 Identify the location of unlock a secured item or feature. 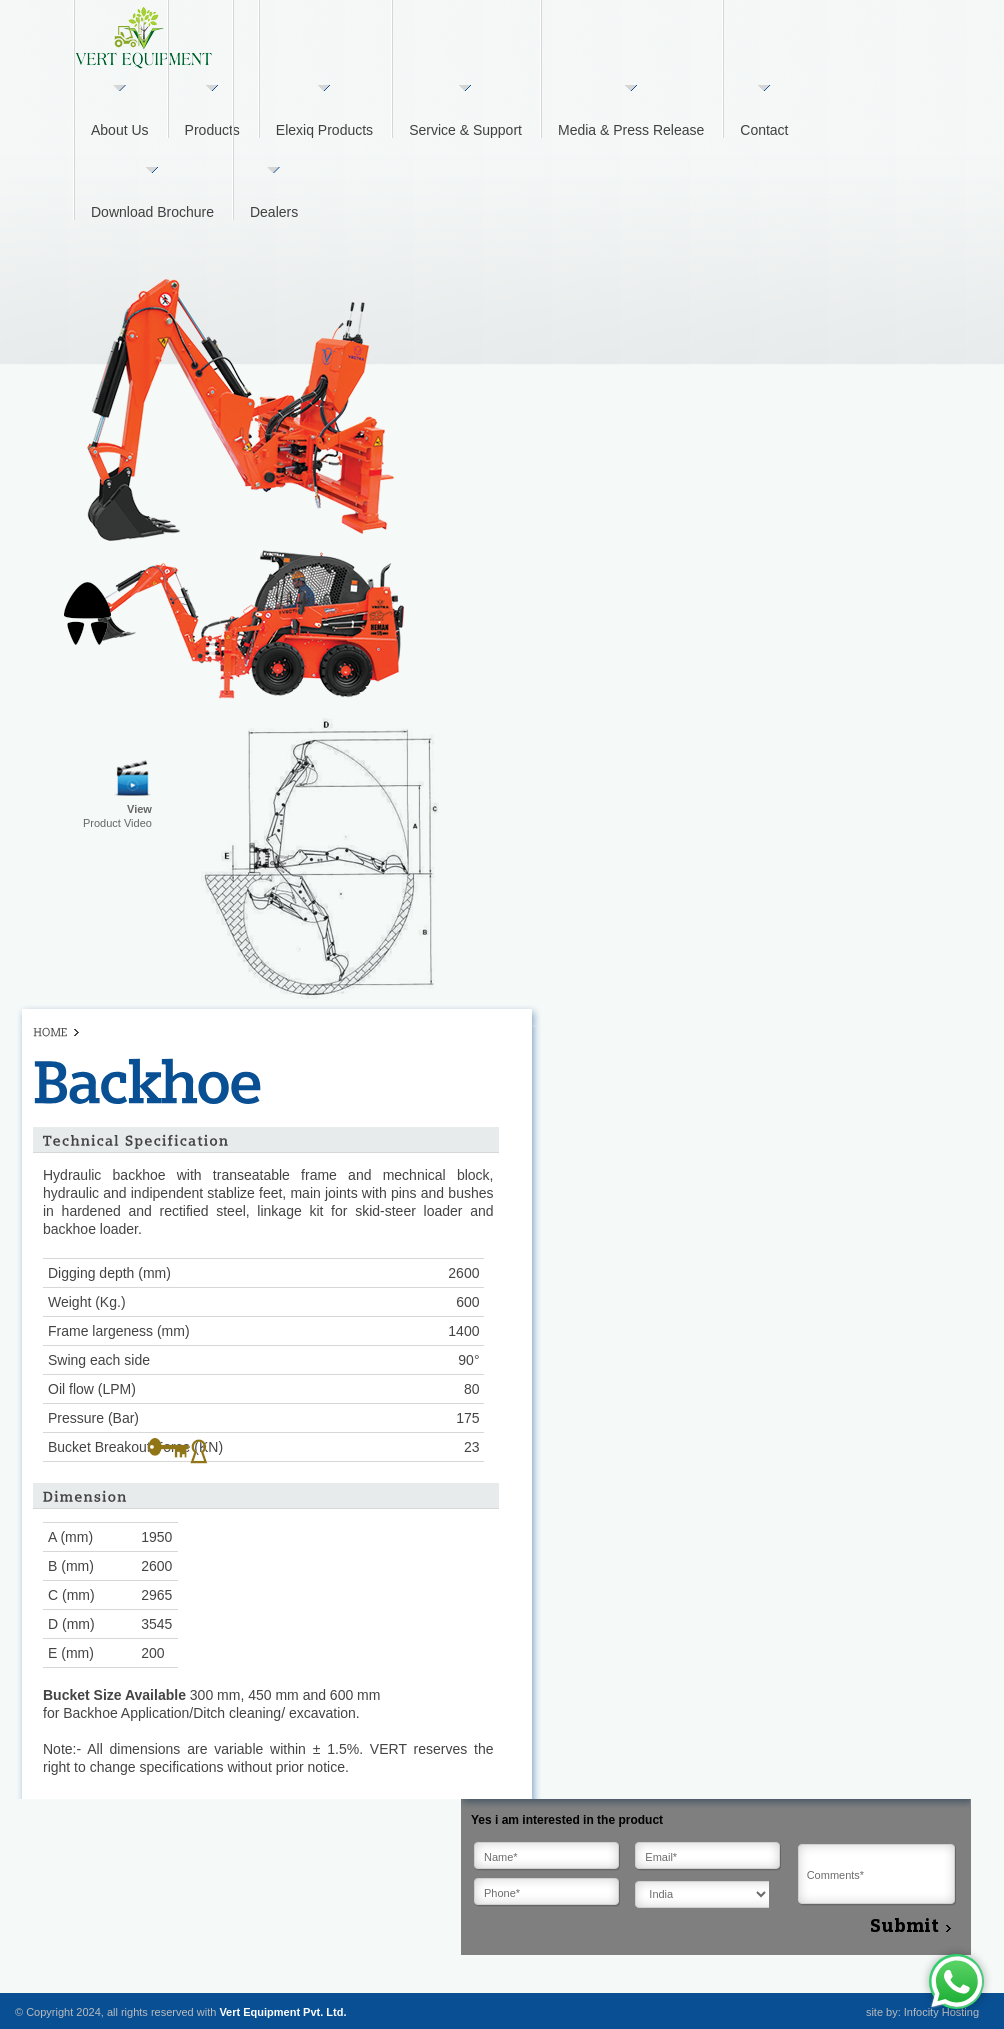
(177, 1450).